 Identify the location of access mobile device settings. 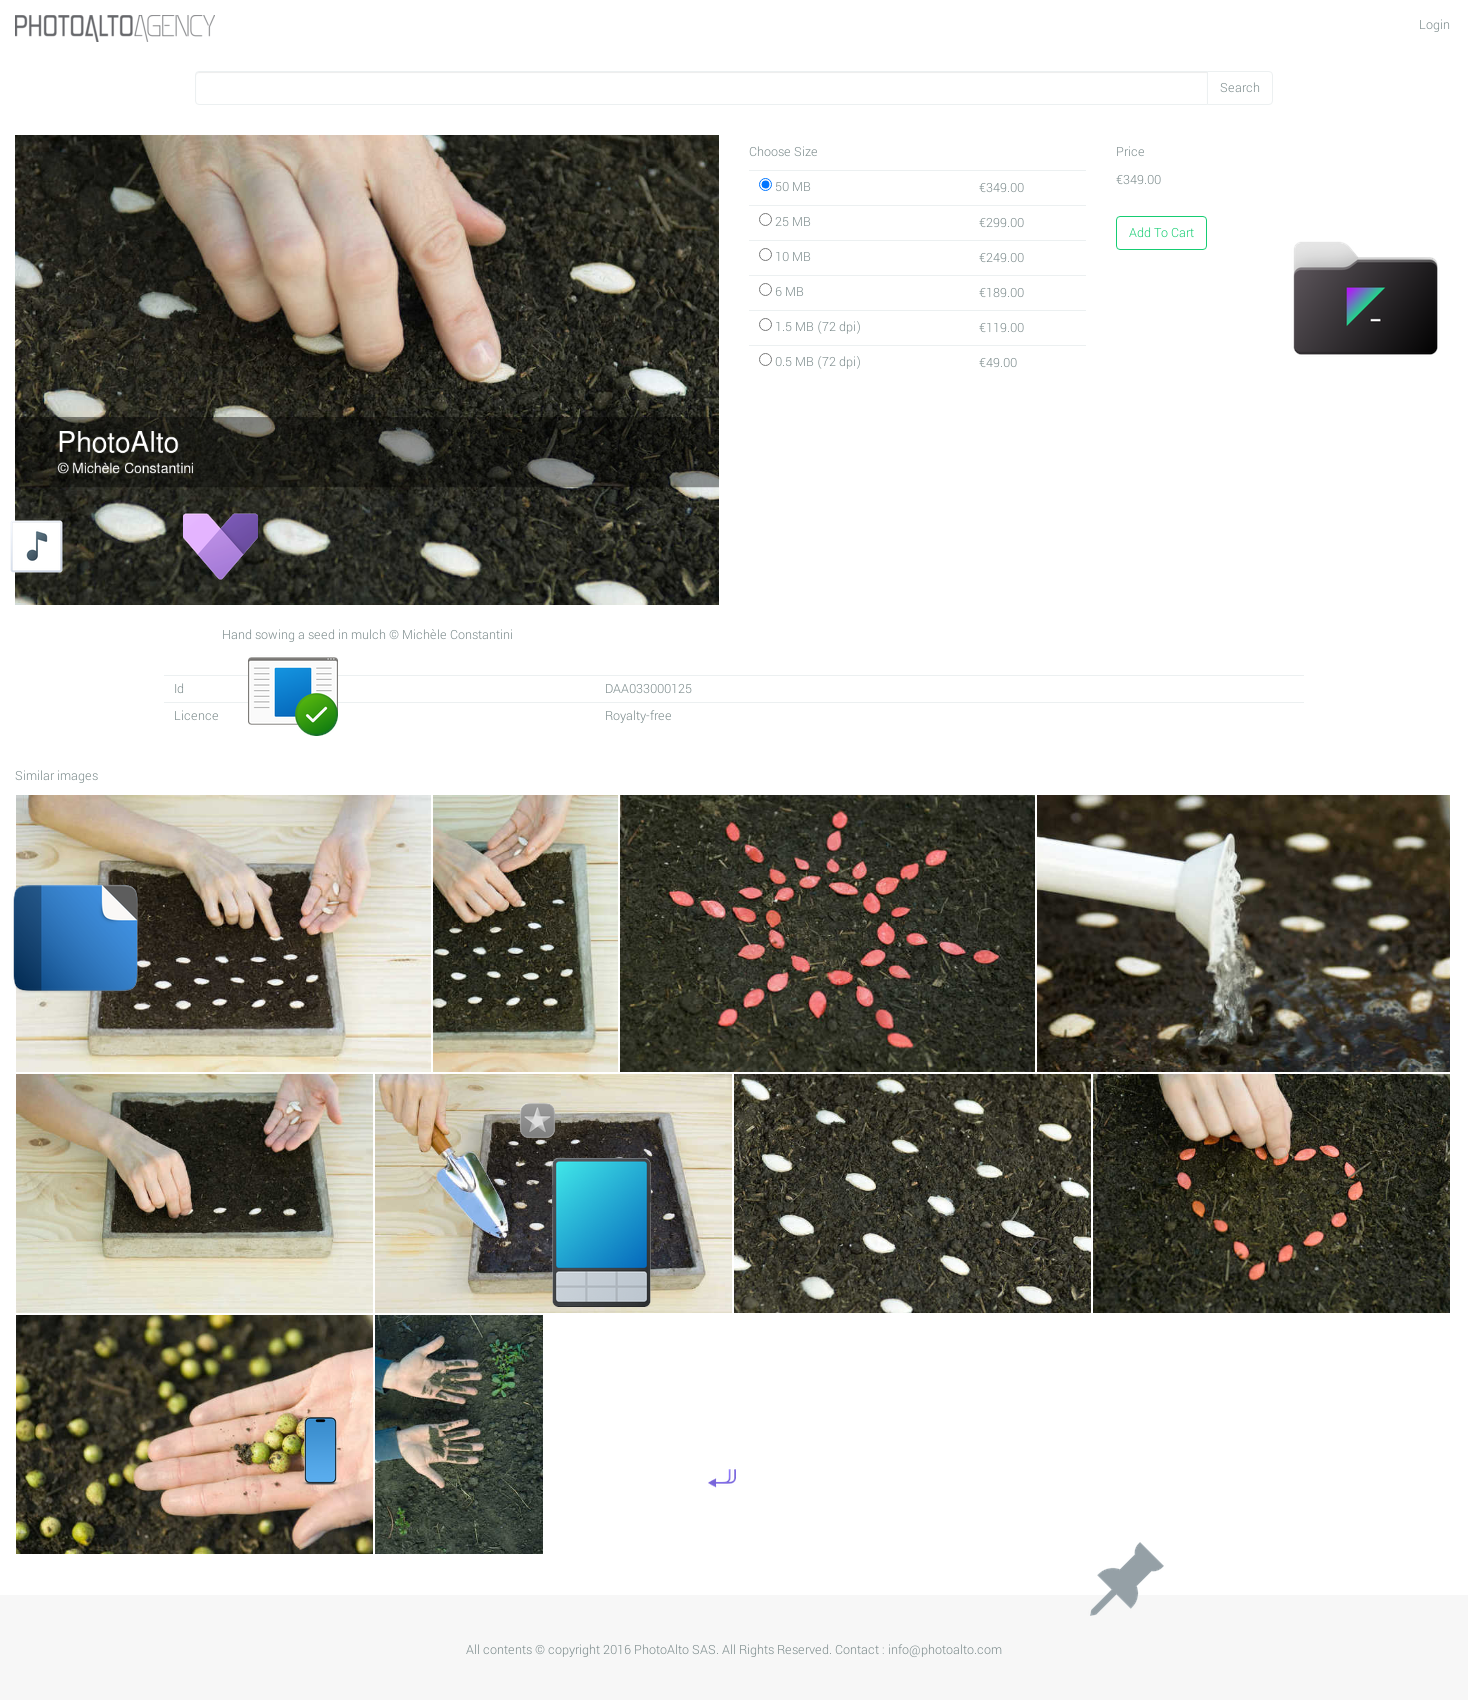
(601, 1232).